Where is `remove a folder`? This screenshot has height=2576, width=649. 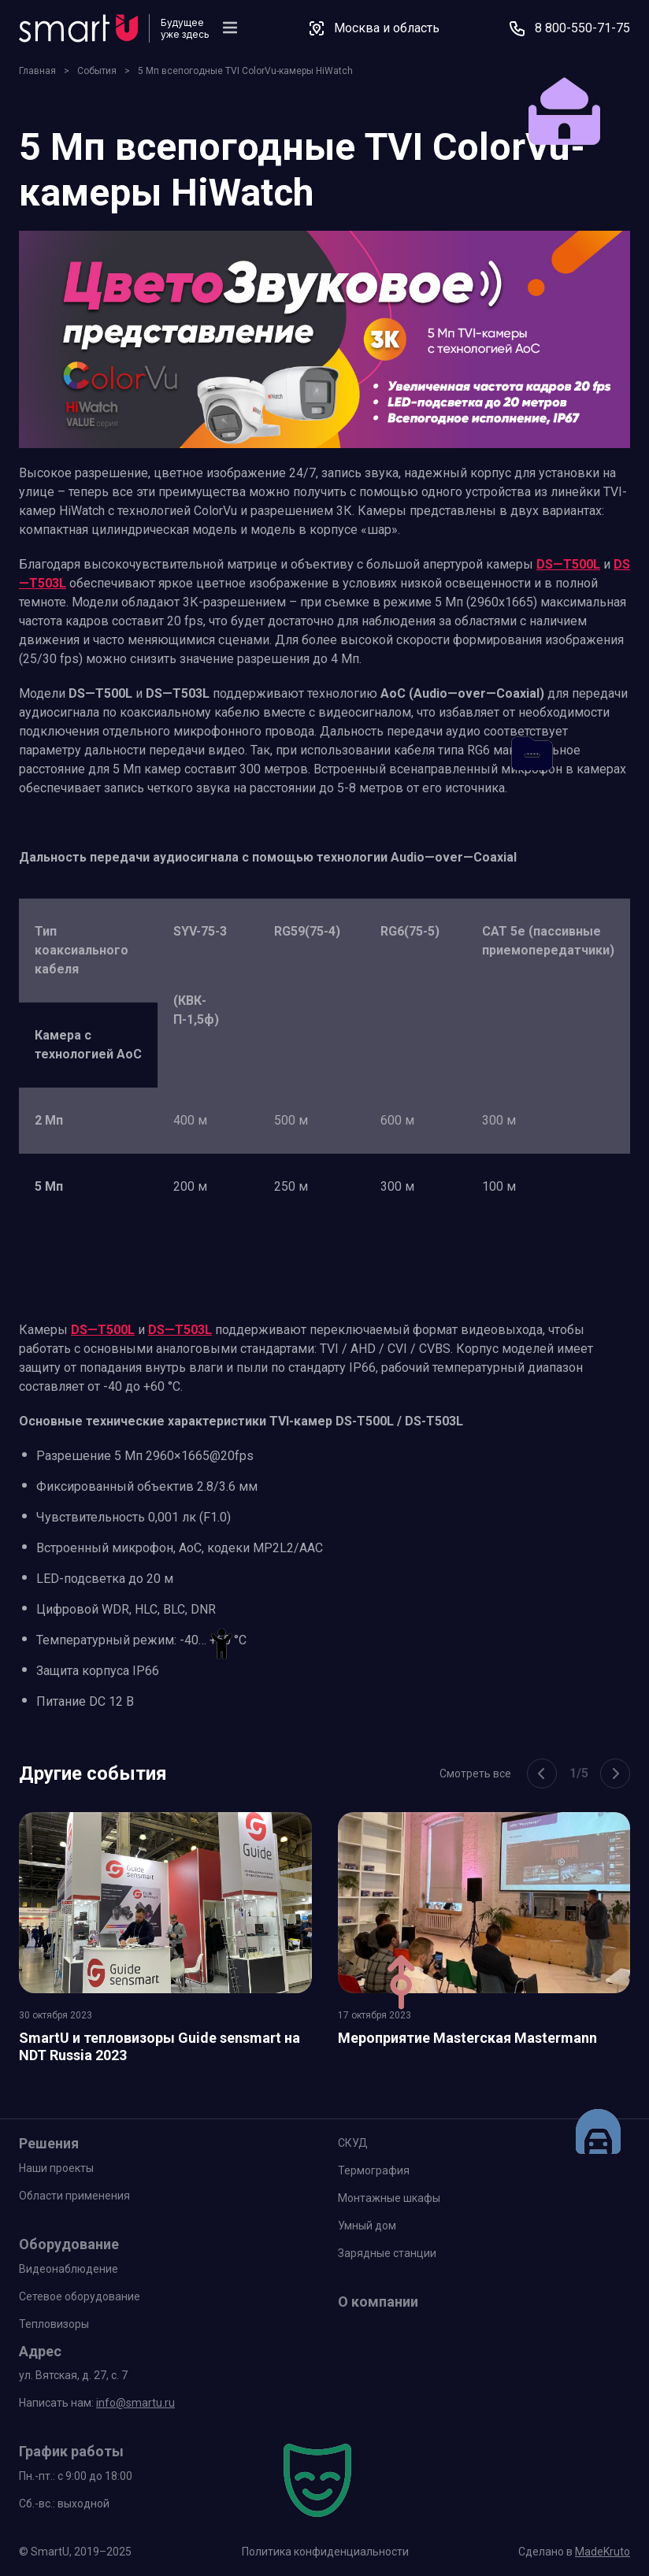 remove a folder is located at coordinates (532, 754).